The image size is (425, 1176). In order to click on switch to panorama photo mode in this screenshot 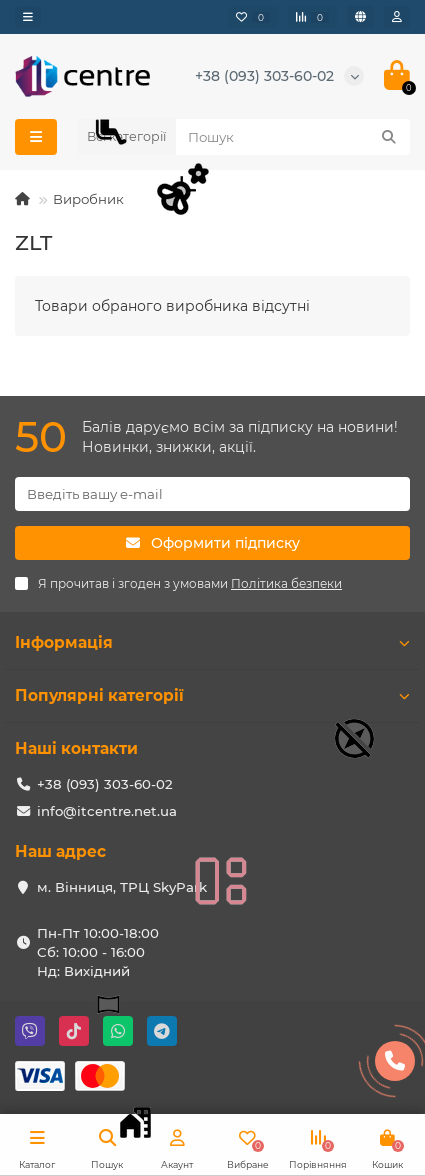, I will do `click(108, 1004)`.